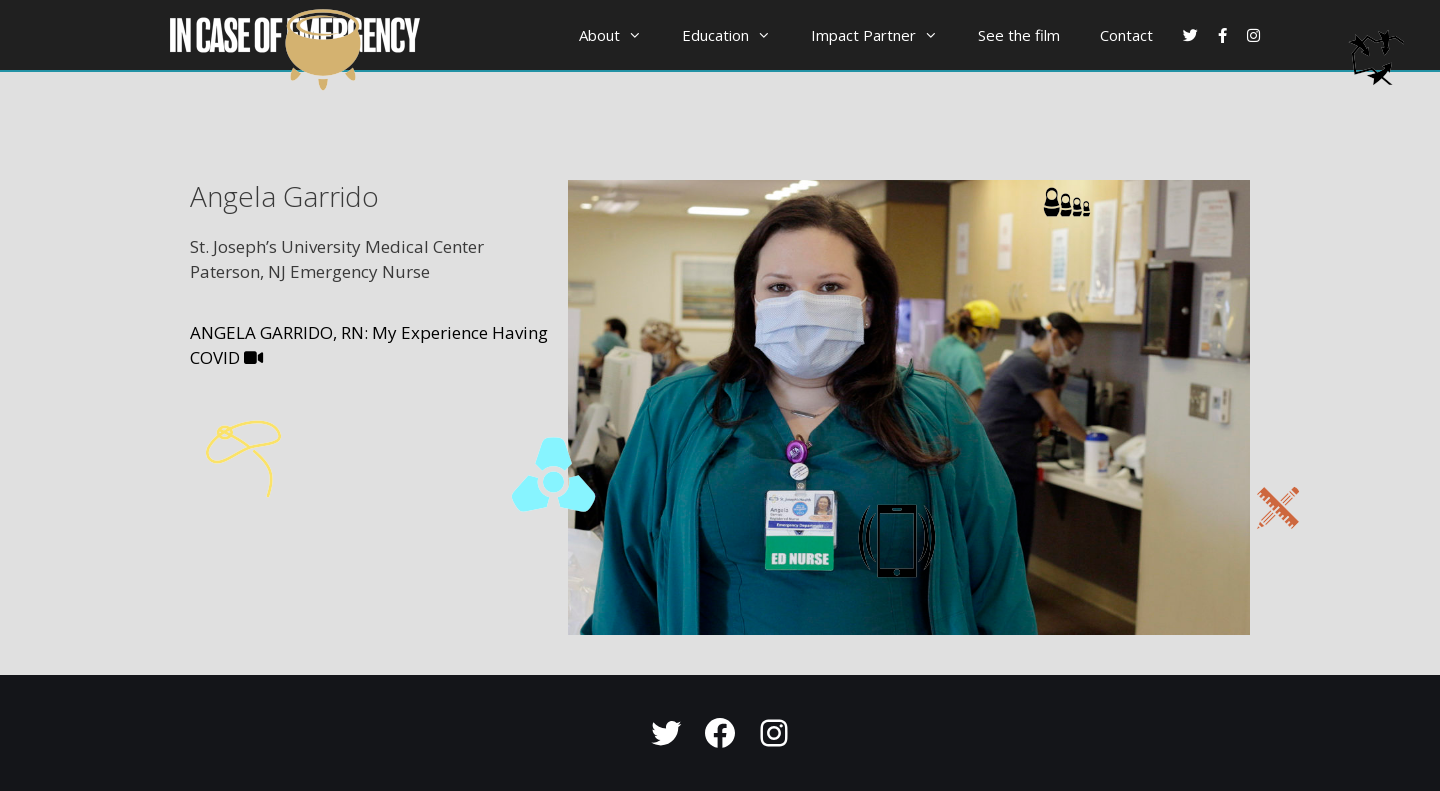 The width and height of the screenshot is (1440, 791). I want to click on view nested or hierarchical content, so click(1067, 202).